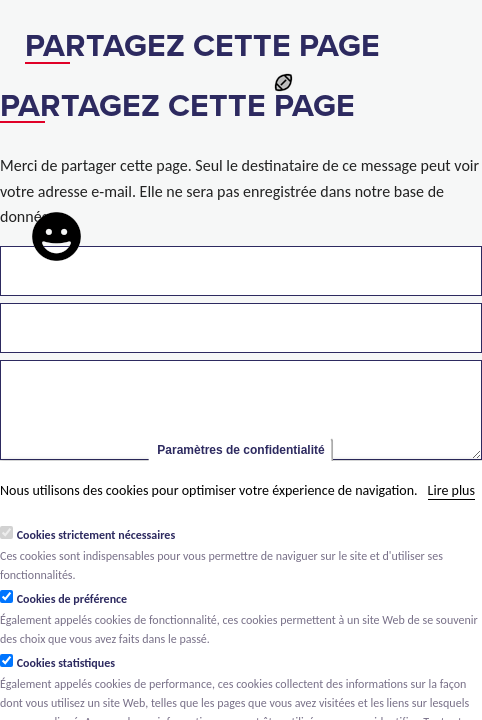  What do you see at coordinates (283, 82) in the screenshot?
I see `access football or sports content` at bounding box center [283, 82].